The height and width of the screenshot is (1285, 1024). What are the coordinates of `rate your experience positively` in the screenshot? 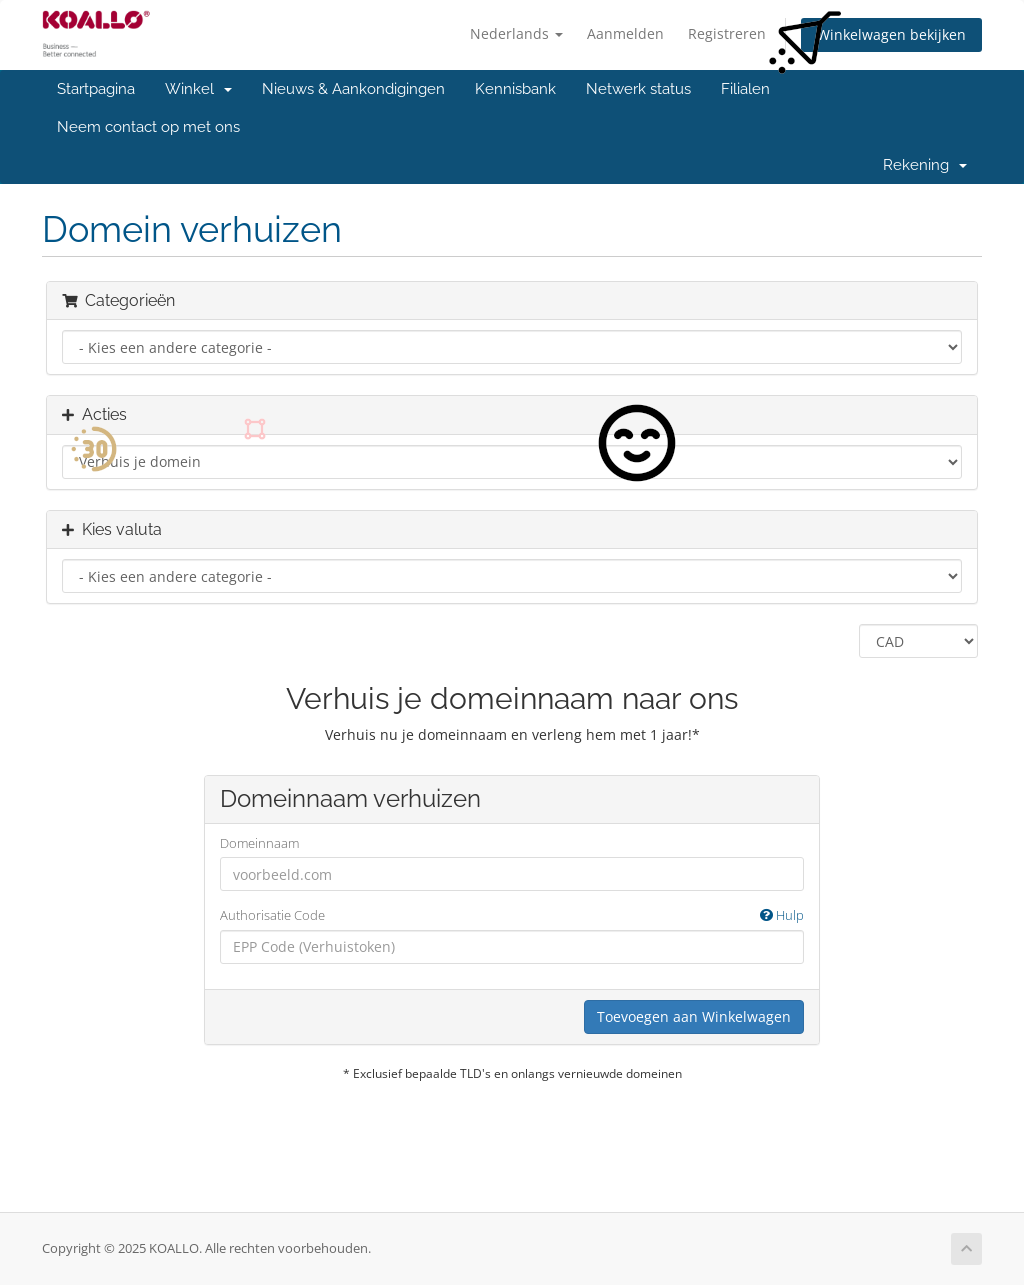 It's located at (637, 443).